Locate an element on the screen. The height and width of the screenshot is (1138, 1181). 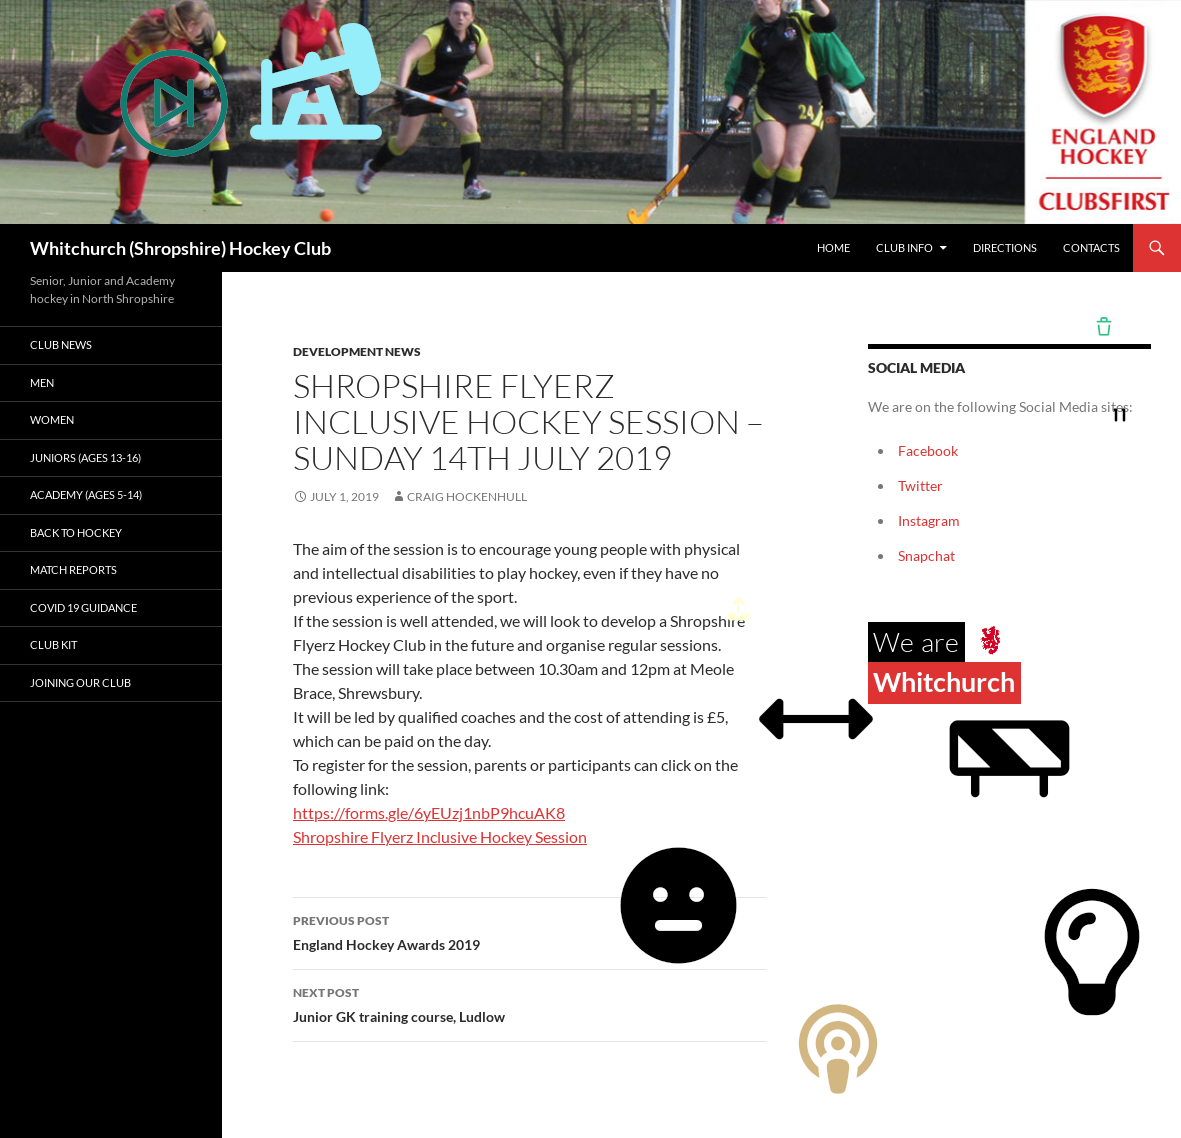
view tips or helpful suggestions is located at coordinates (1092, 952).